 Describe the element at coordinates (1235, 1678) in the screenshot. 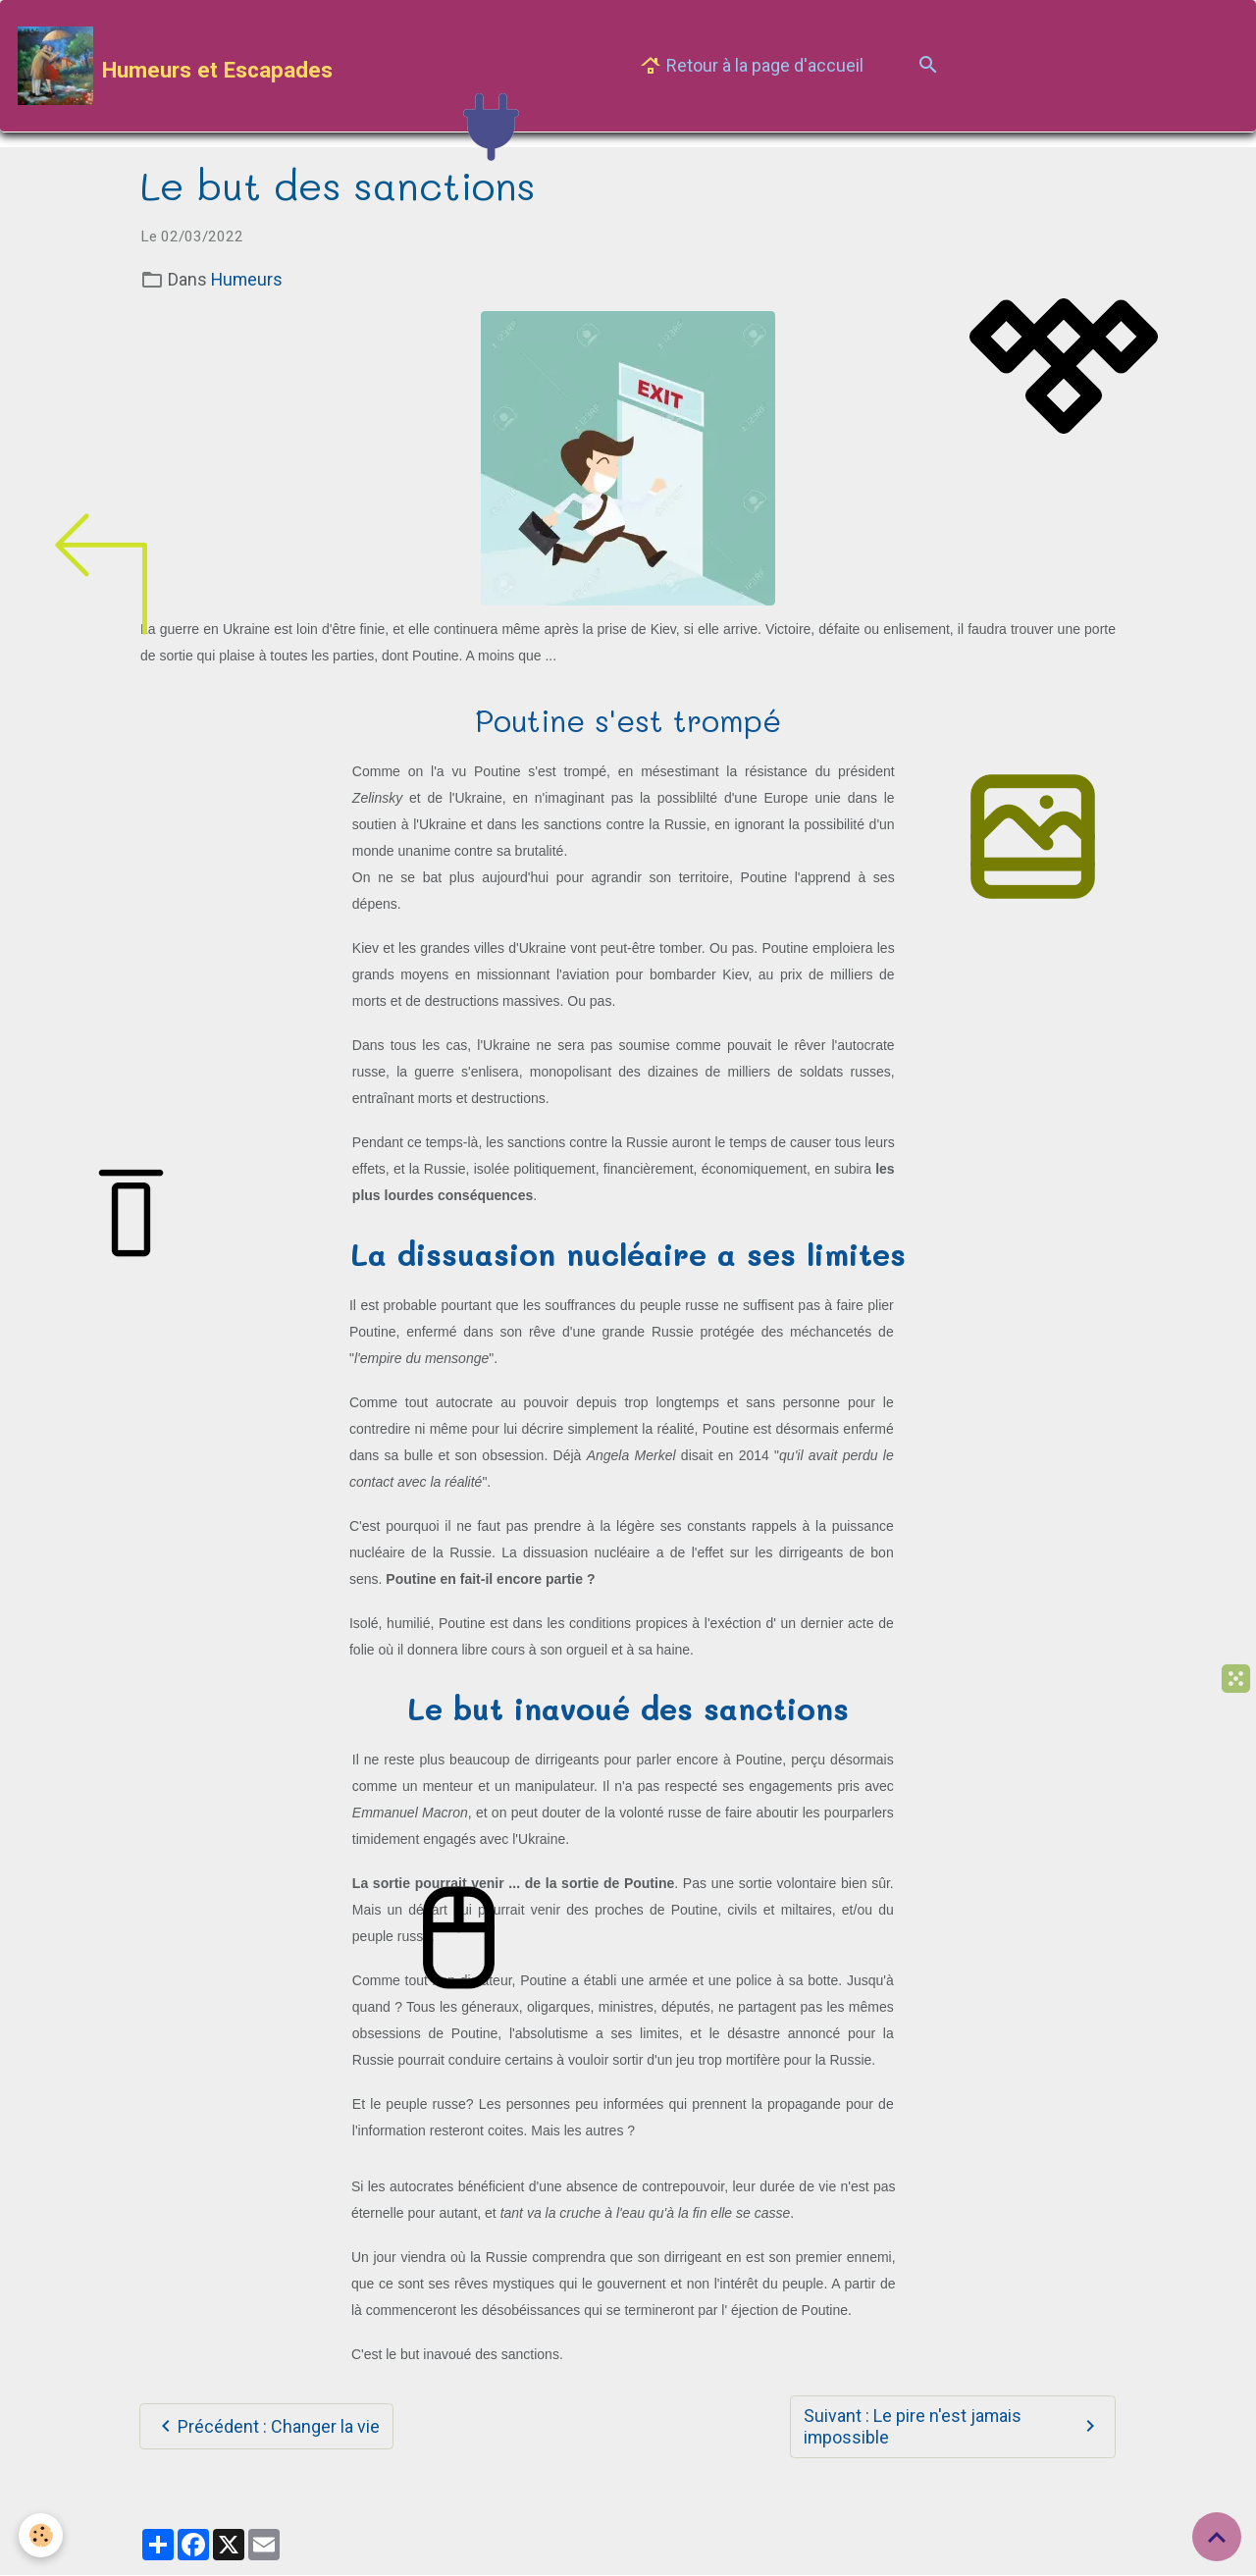

I see `randomize or shuffle content` at that location.